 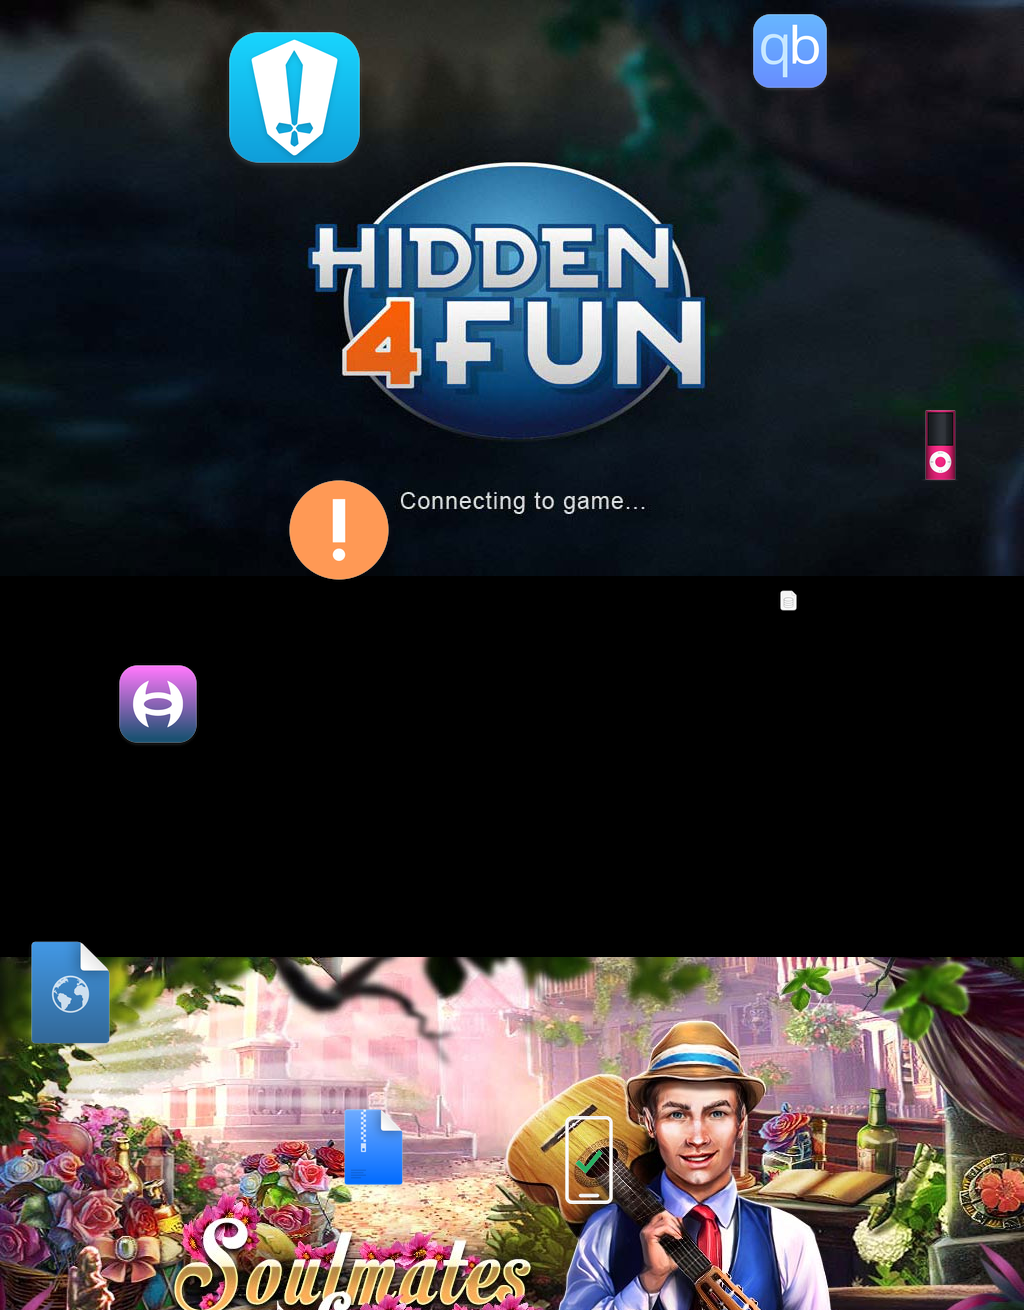 What do you see at coordinates (373, 1148) in the screenshot?
I see `a compressed or archived software file` at bounding box center [373, 1148].